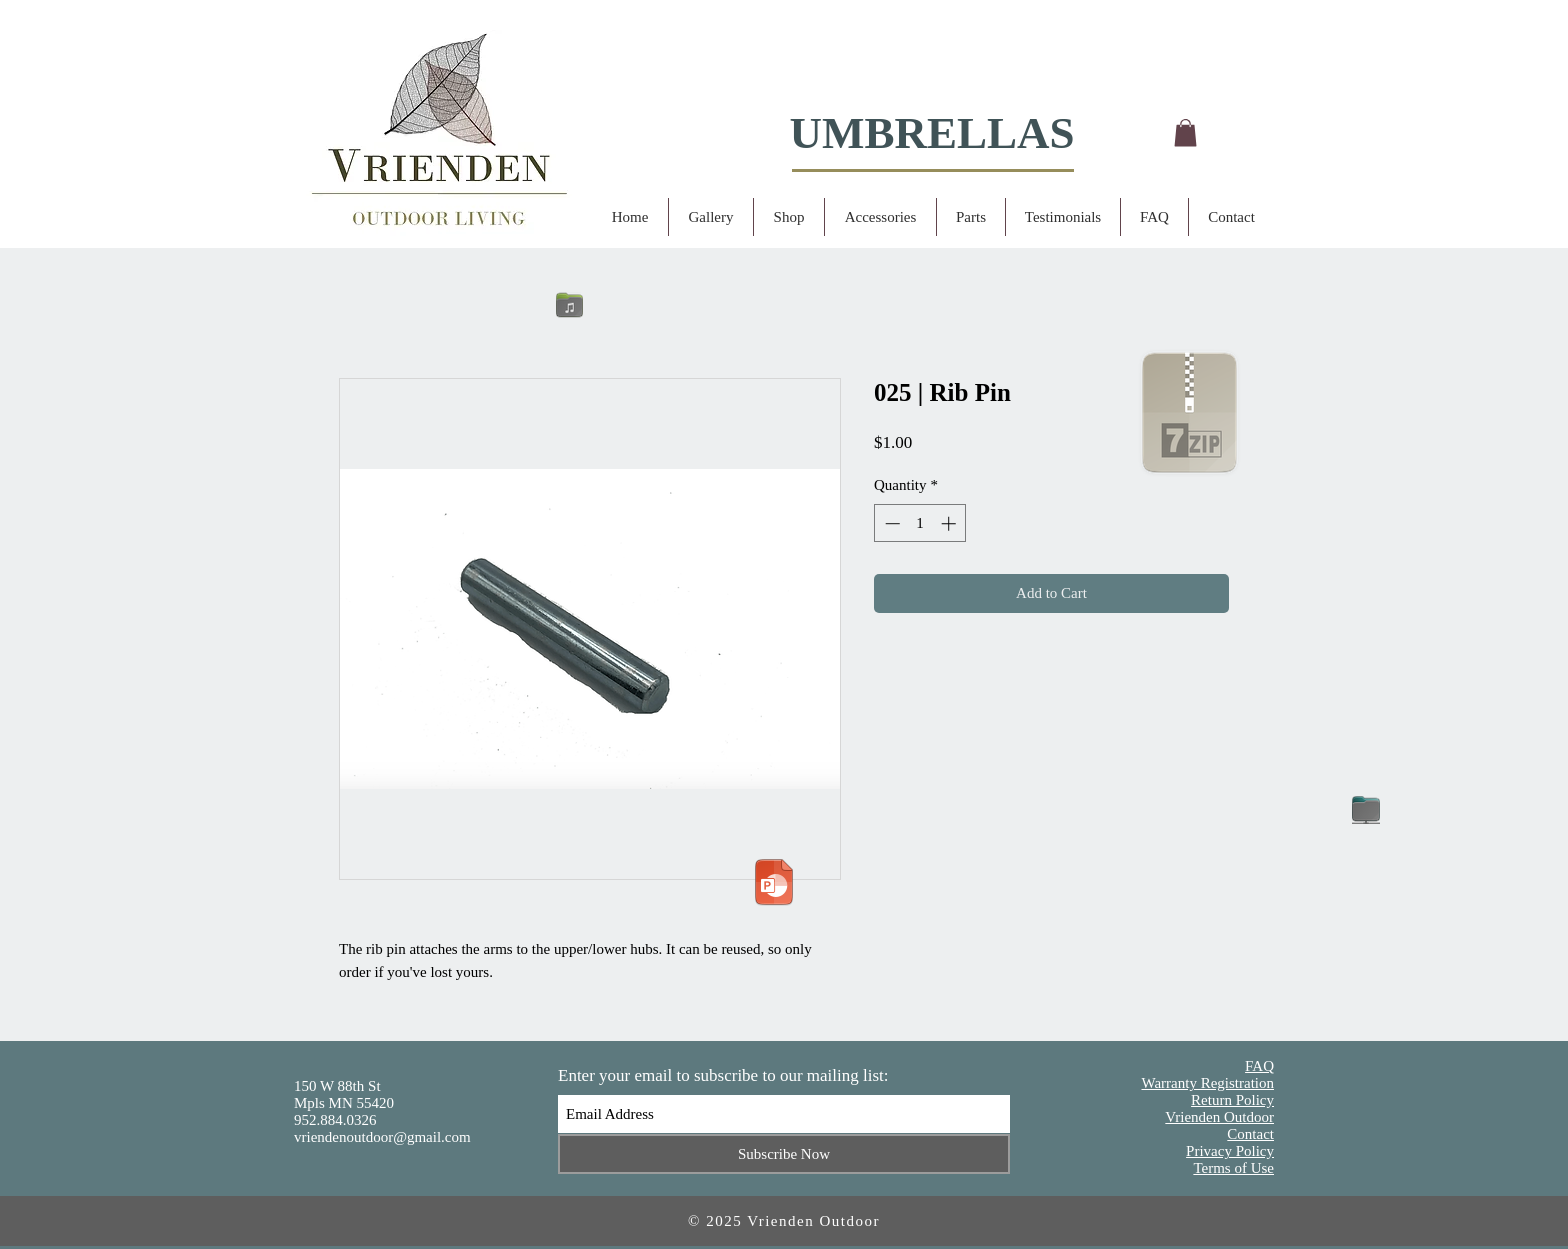 The width and height of the screenshot is (1568, 1249). Describe the element at coordinates (1189, 412) in the screenshot. I see `a 7-zip compressed archive file` at that location.